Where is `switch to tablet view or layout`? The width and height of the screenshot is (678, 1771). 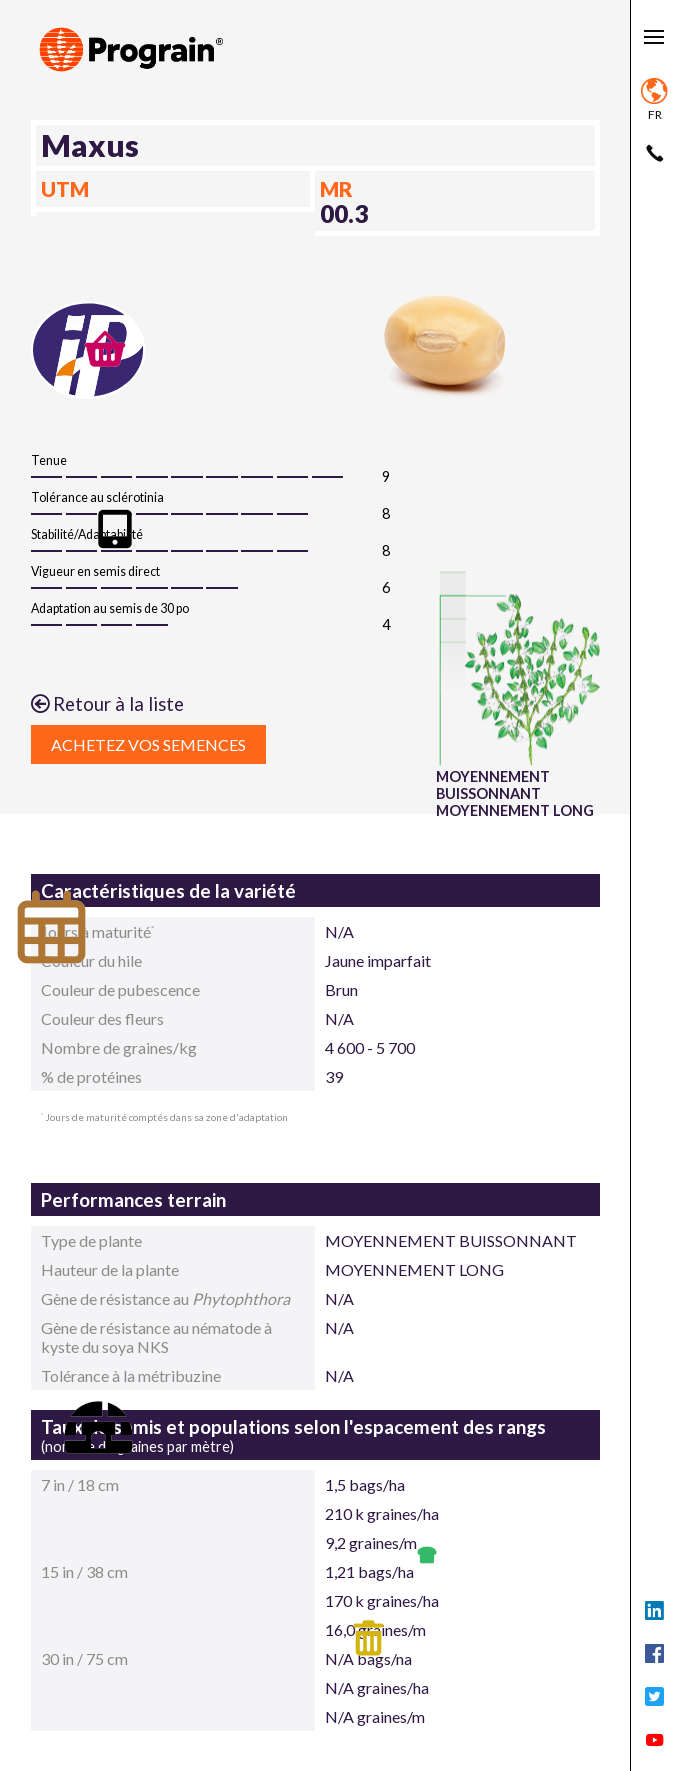
switch to tablet view or layout is located at coordinates (115, 529).